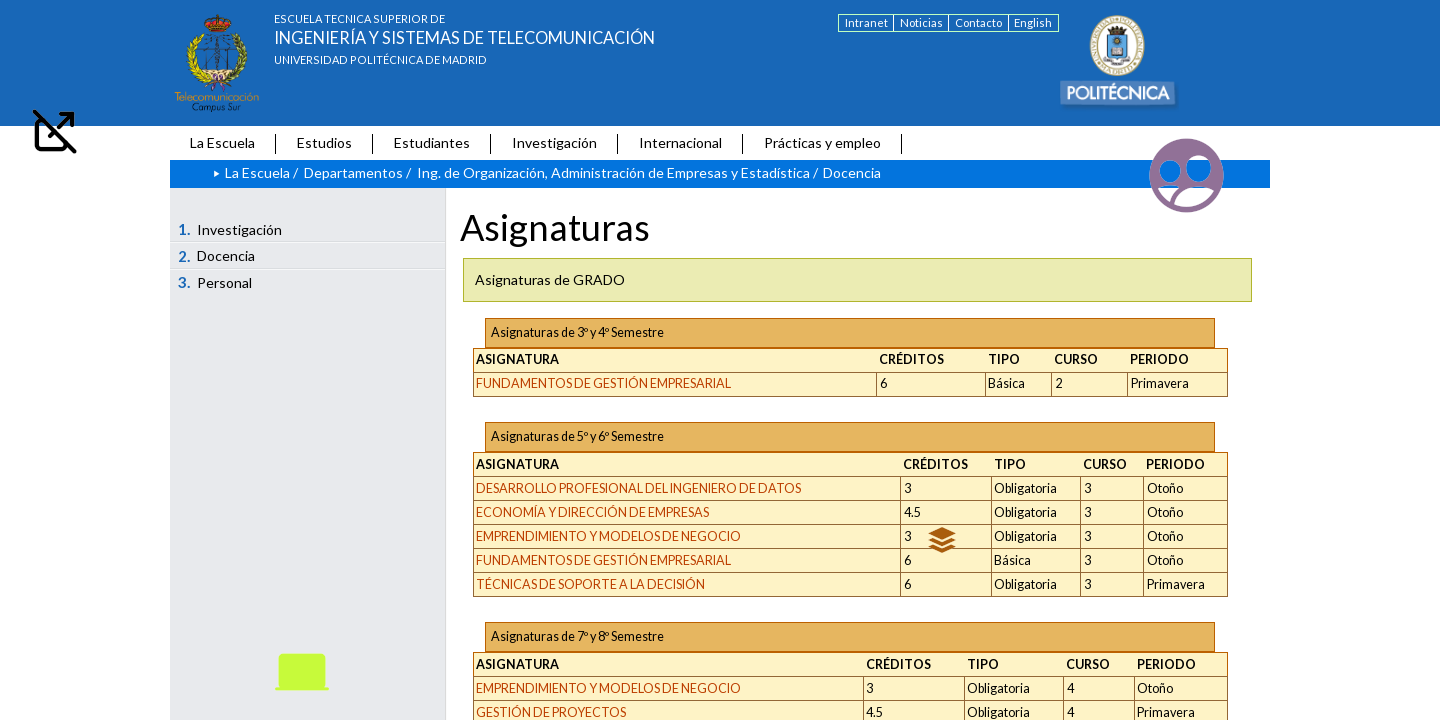  What do you see at coordinates (1186, 175) in the screenshot?
I see `view group or team members` at bounding box center [1186, 175].